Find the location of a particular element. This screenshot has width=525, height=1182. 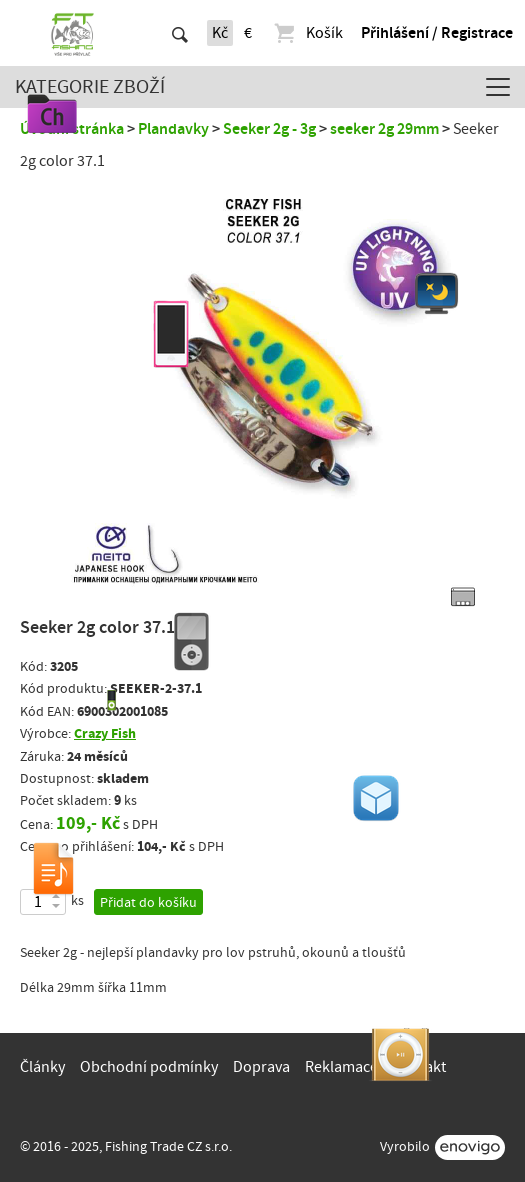

iPod nano device in pink is located at coordinates (171, 334).